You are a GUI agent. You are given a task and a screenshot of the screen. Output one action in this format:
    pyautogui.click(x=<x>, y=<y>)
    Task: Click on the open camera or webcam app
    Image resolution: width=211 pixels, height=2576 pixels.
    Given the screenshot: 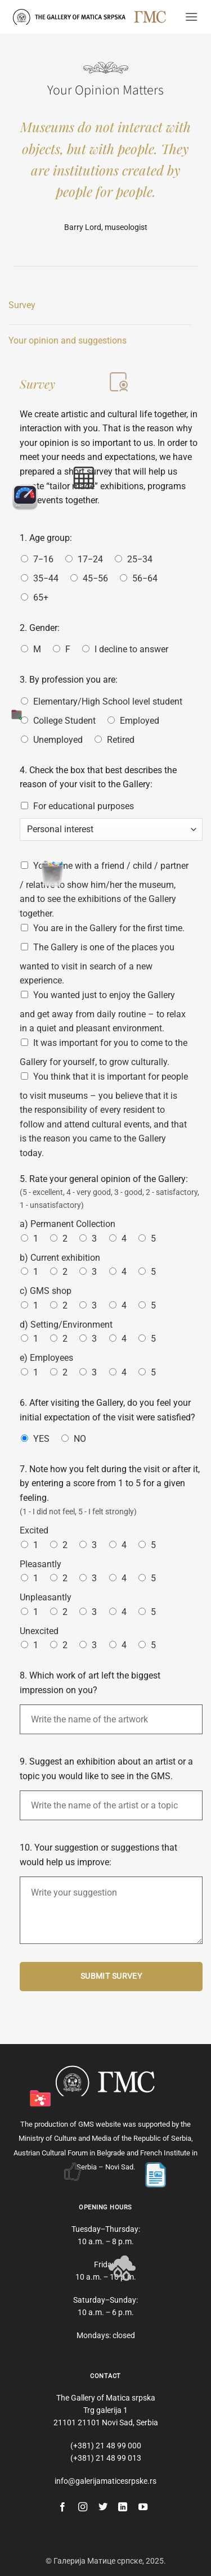 What is the action you would take?
    pyautogui.click(x=118, y=382)
    